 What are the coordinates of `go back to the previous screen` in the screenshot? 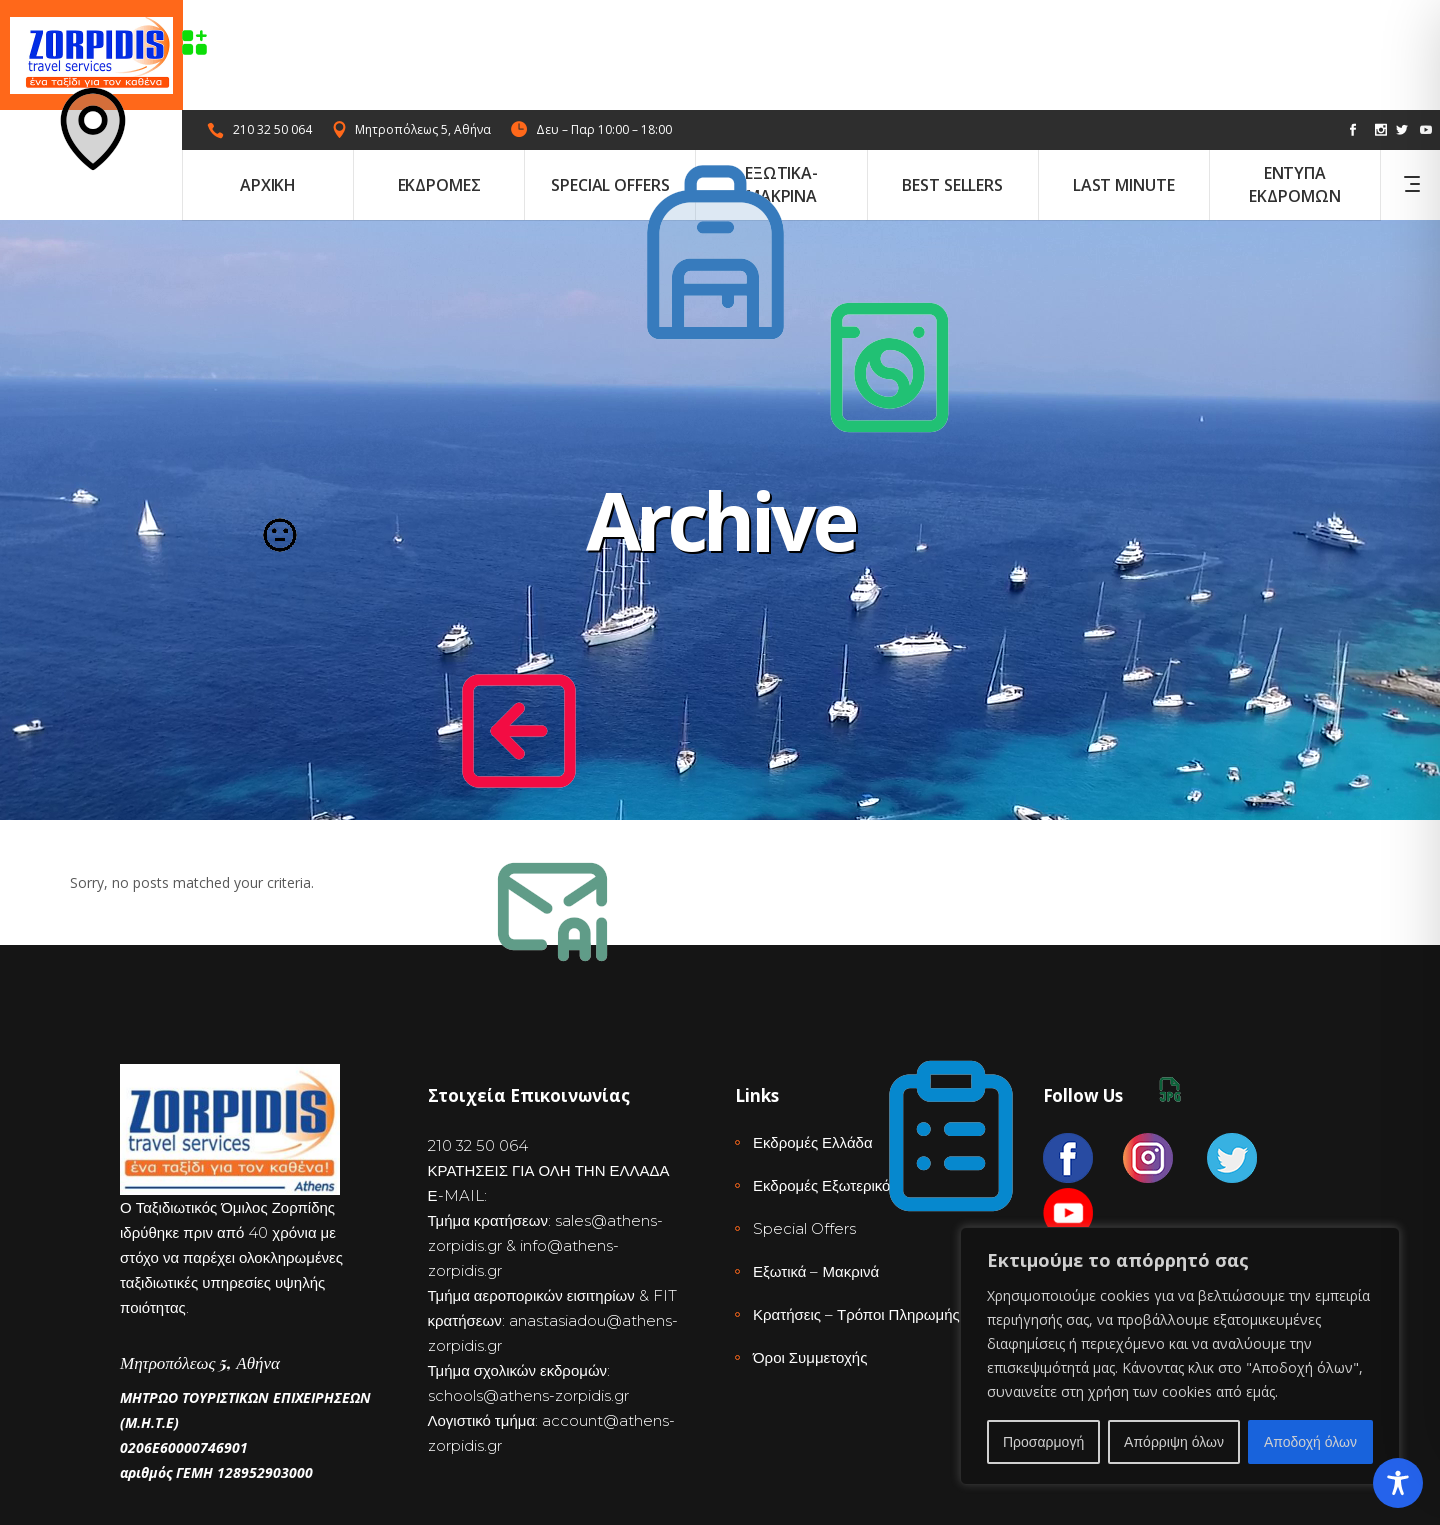 It's located at (519, 731).